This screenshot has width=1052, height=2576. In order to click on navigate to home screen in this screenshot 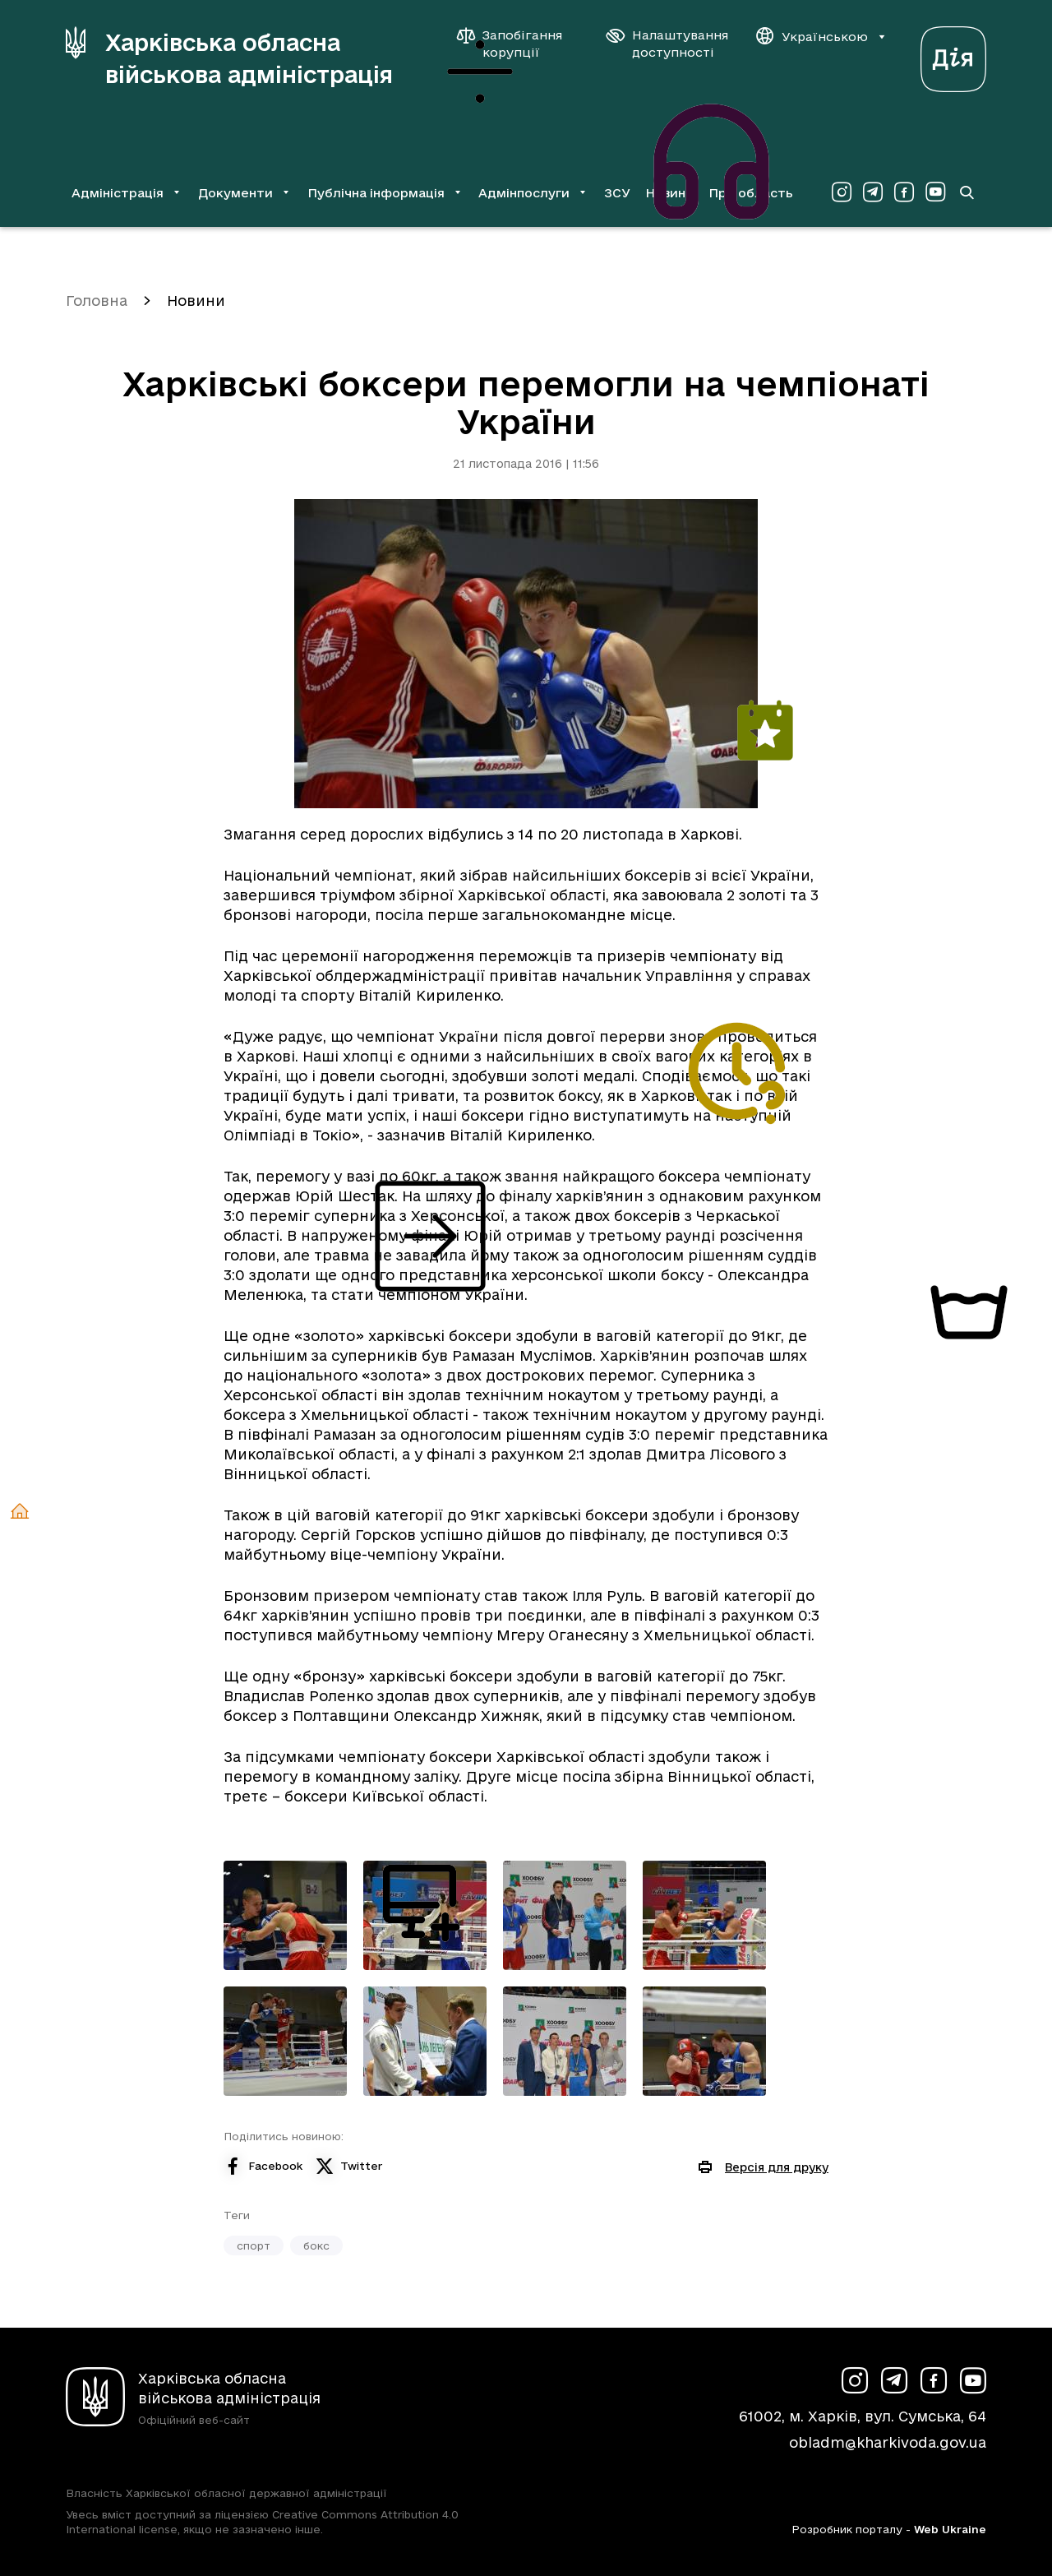, I will do `click(20, 1511)`.